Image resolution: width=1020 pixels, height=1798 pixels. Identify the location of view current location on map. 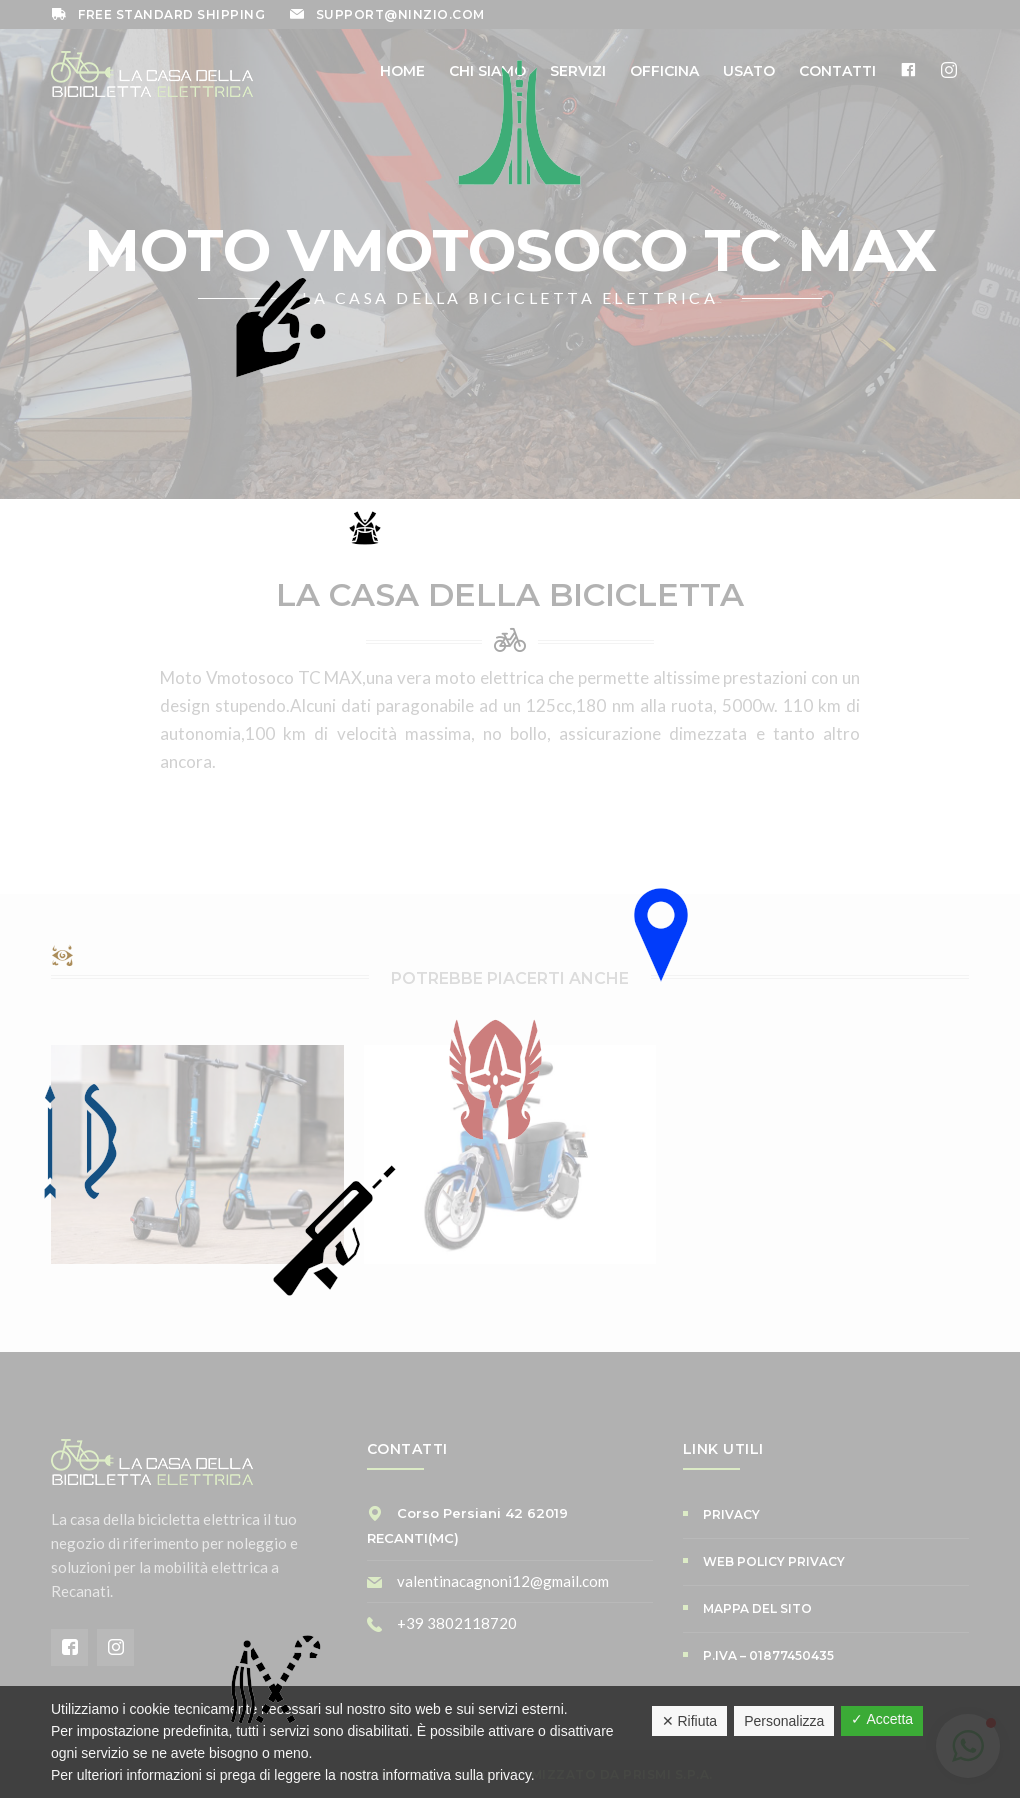
(661, 935).